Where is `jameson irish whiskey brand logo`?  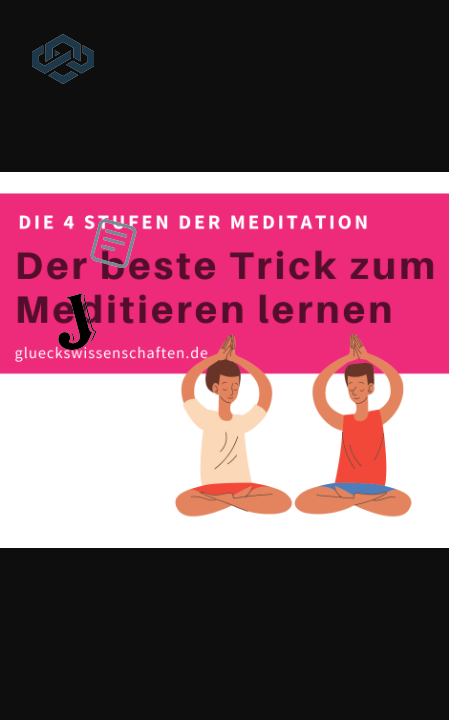
jameson irish whiskey brand logo is located at coordinates (77, 321).